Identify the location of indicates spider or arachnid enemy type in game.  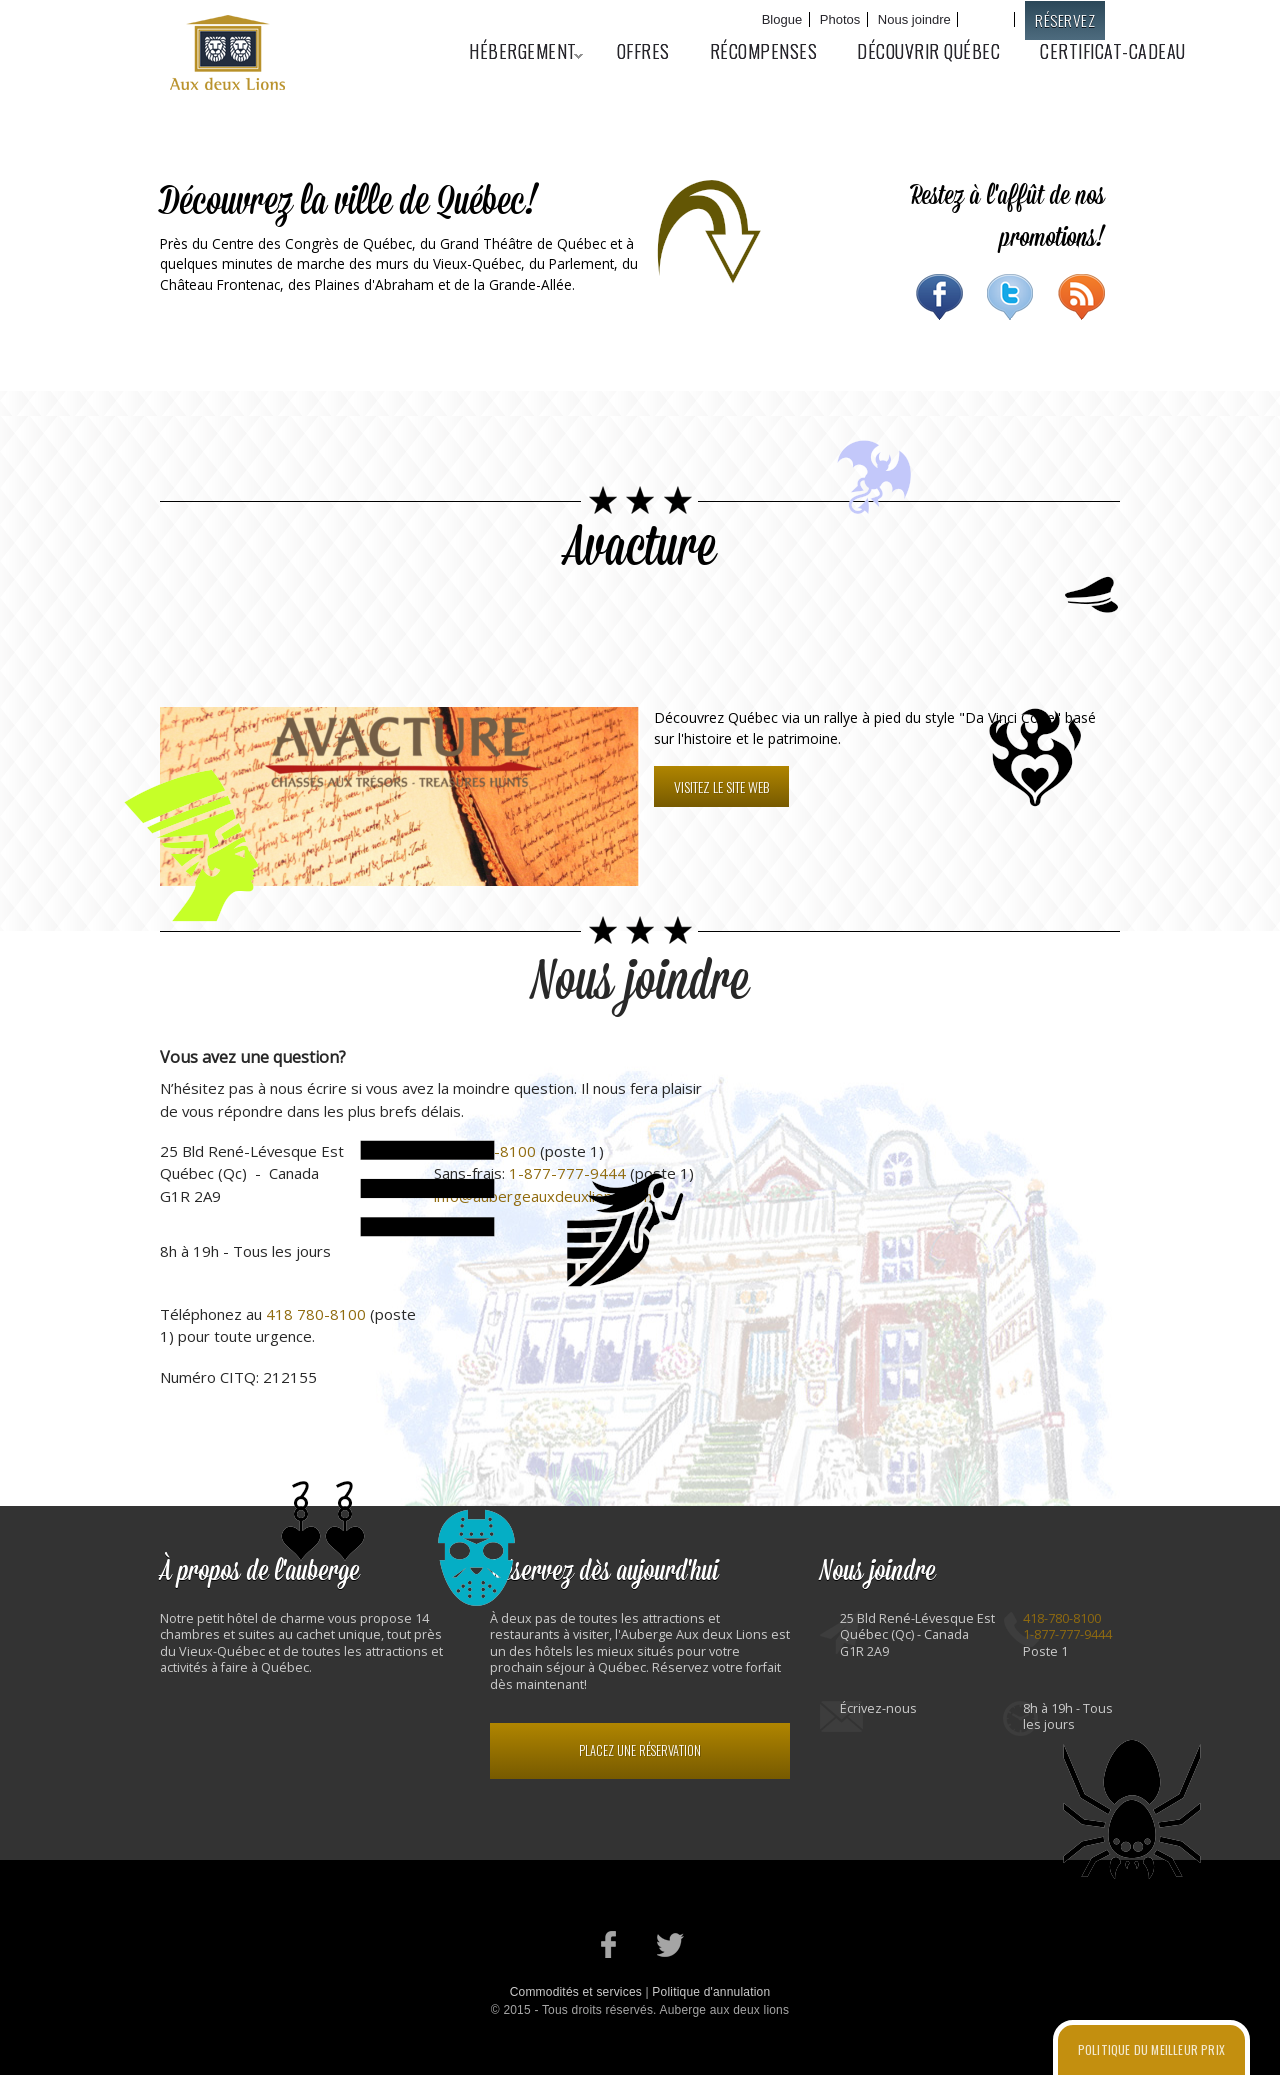
(1132, 1808).